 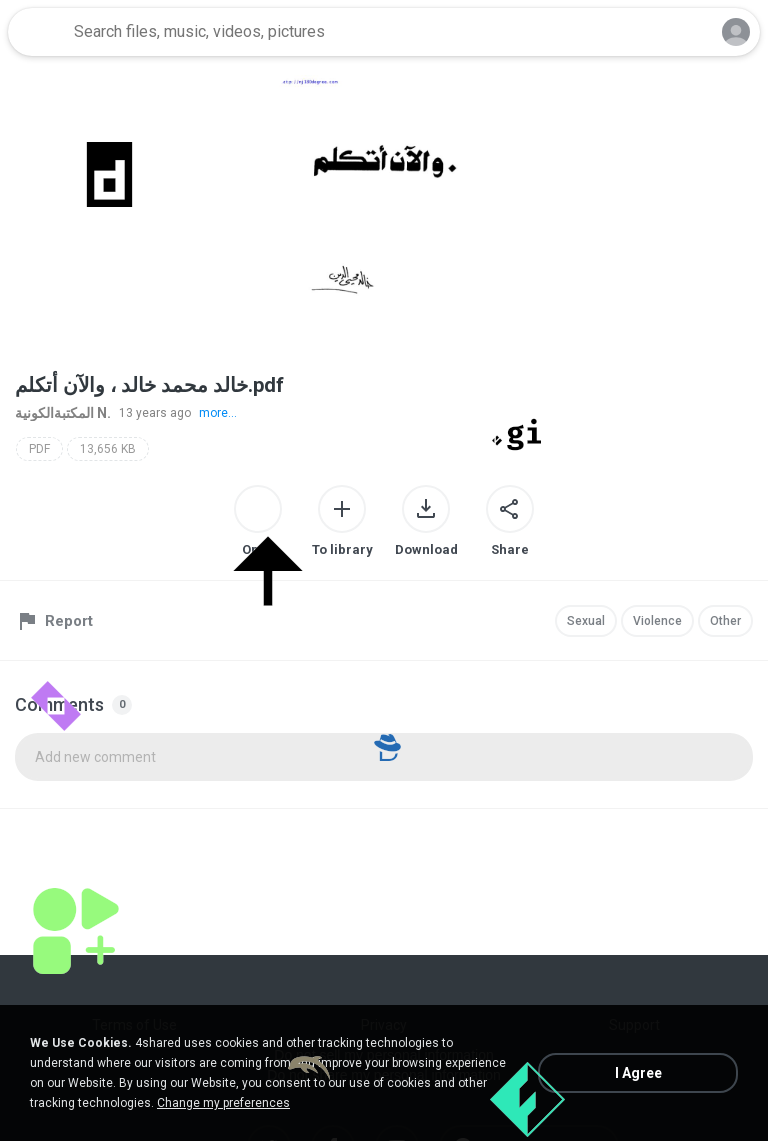 What do you see at coordinates (309, 1068) in the screenshot?
I see `dolphin emulator logo` at bounding box center [309, 1068].